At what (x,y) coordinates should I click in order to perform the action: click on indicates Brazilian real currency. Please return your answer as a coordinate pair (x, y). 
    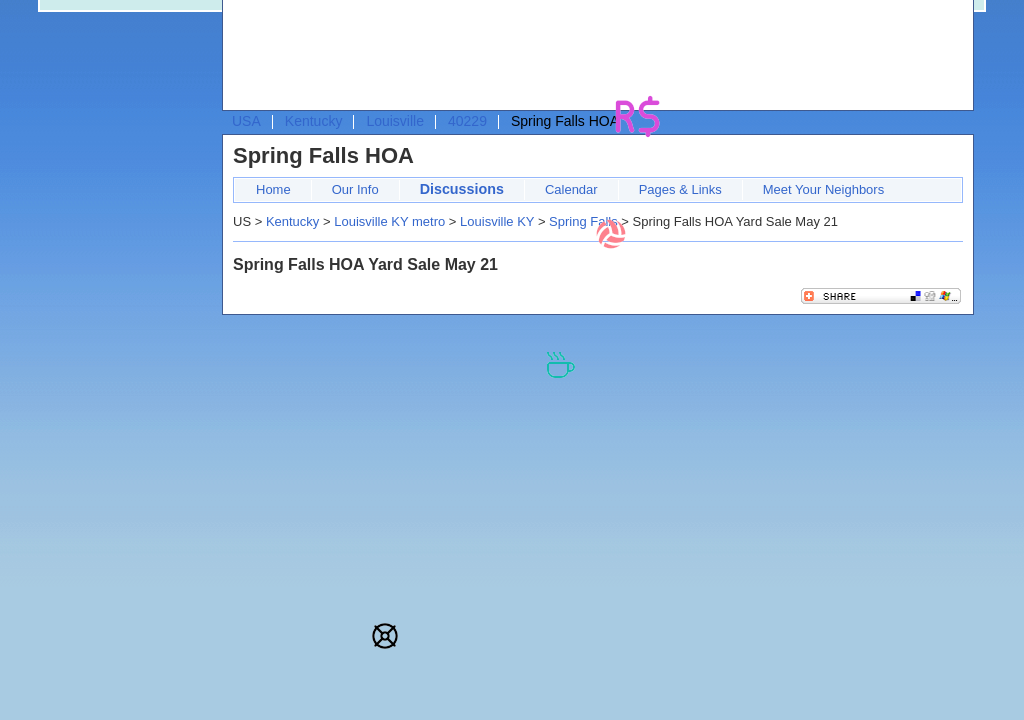
    Looking at the image, I should click on (636, 116).